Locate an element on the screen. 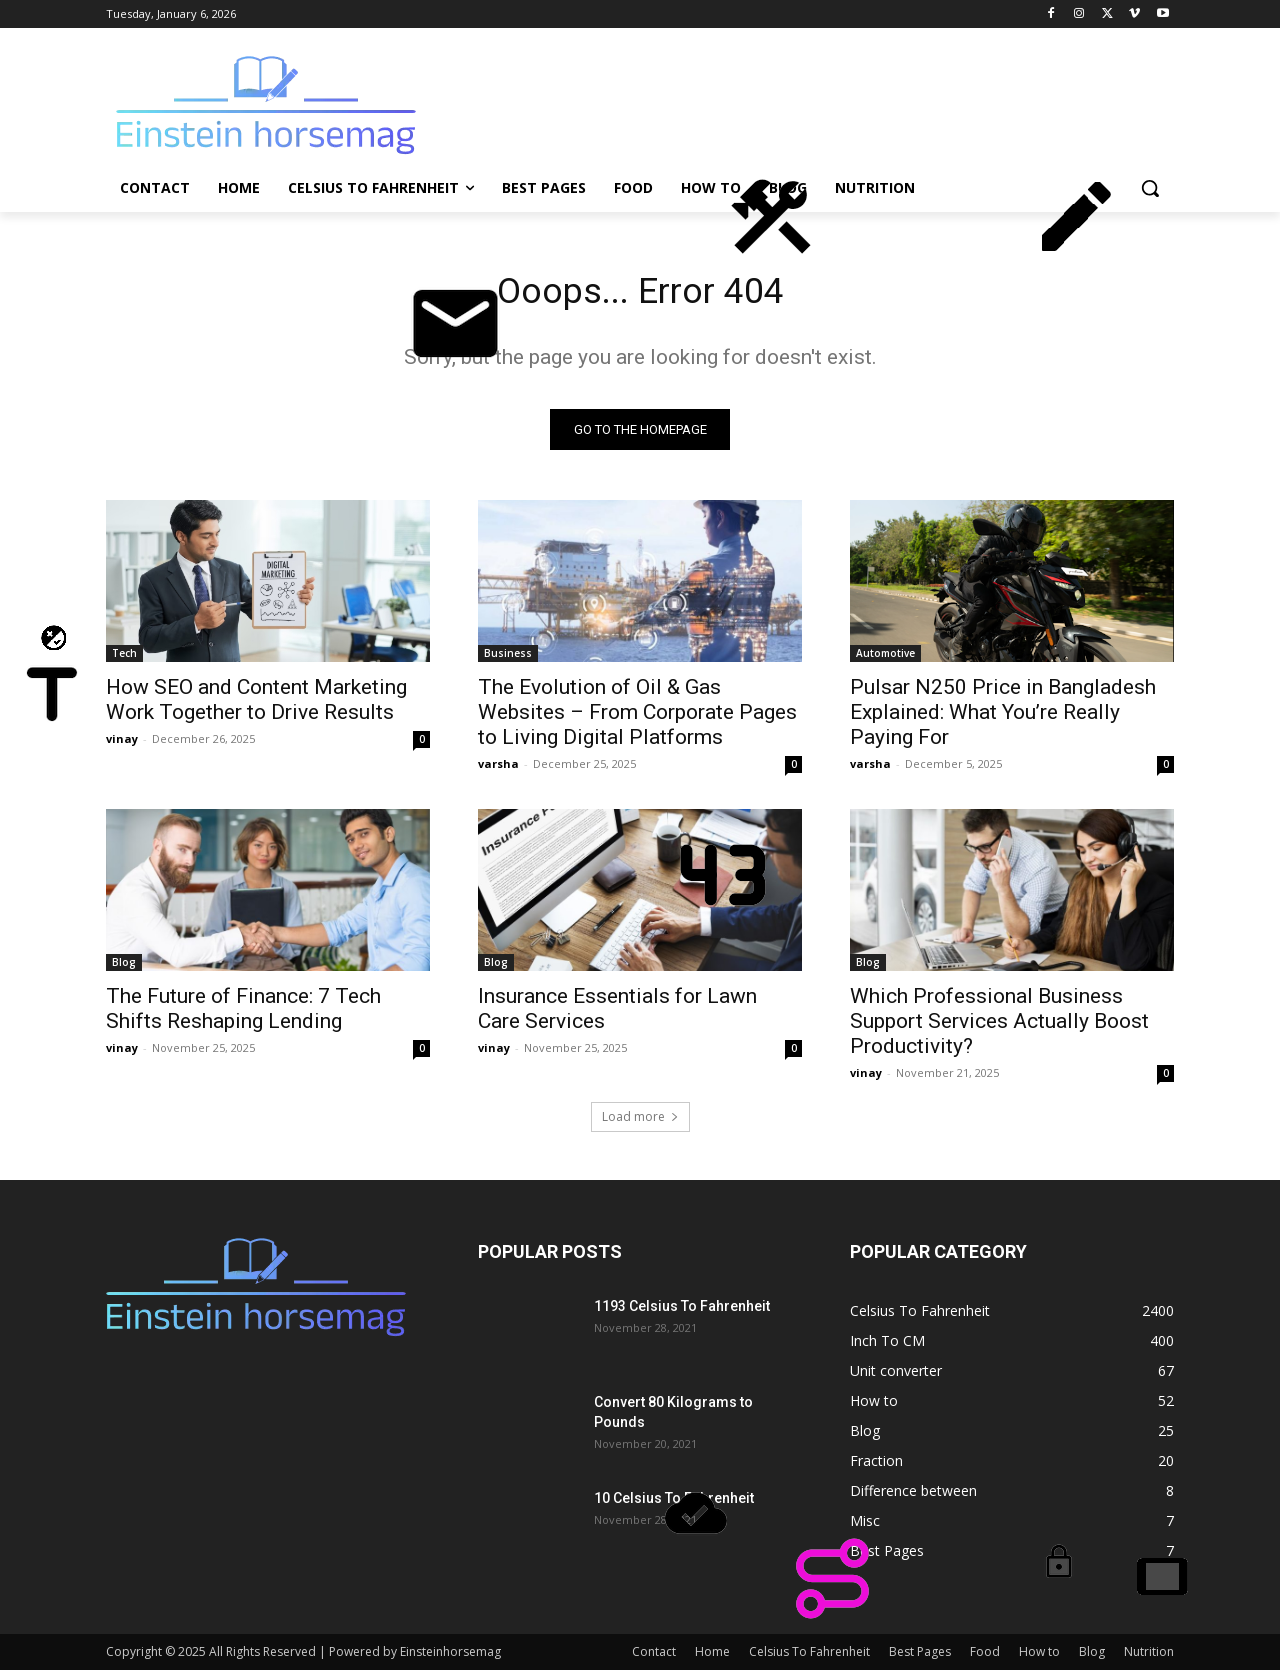 The height and width of the screenshot is (1676, 1280). switch to tablet view or layout is located at coordinates (1162, 1576).